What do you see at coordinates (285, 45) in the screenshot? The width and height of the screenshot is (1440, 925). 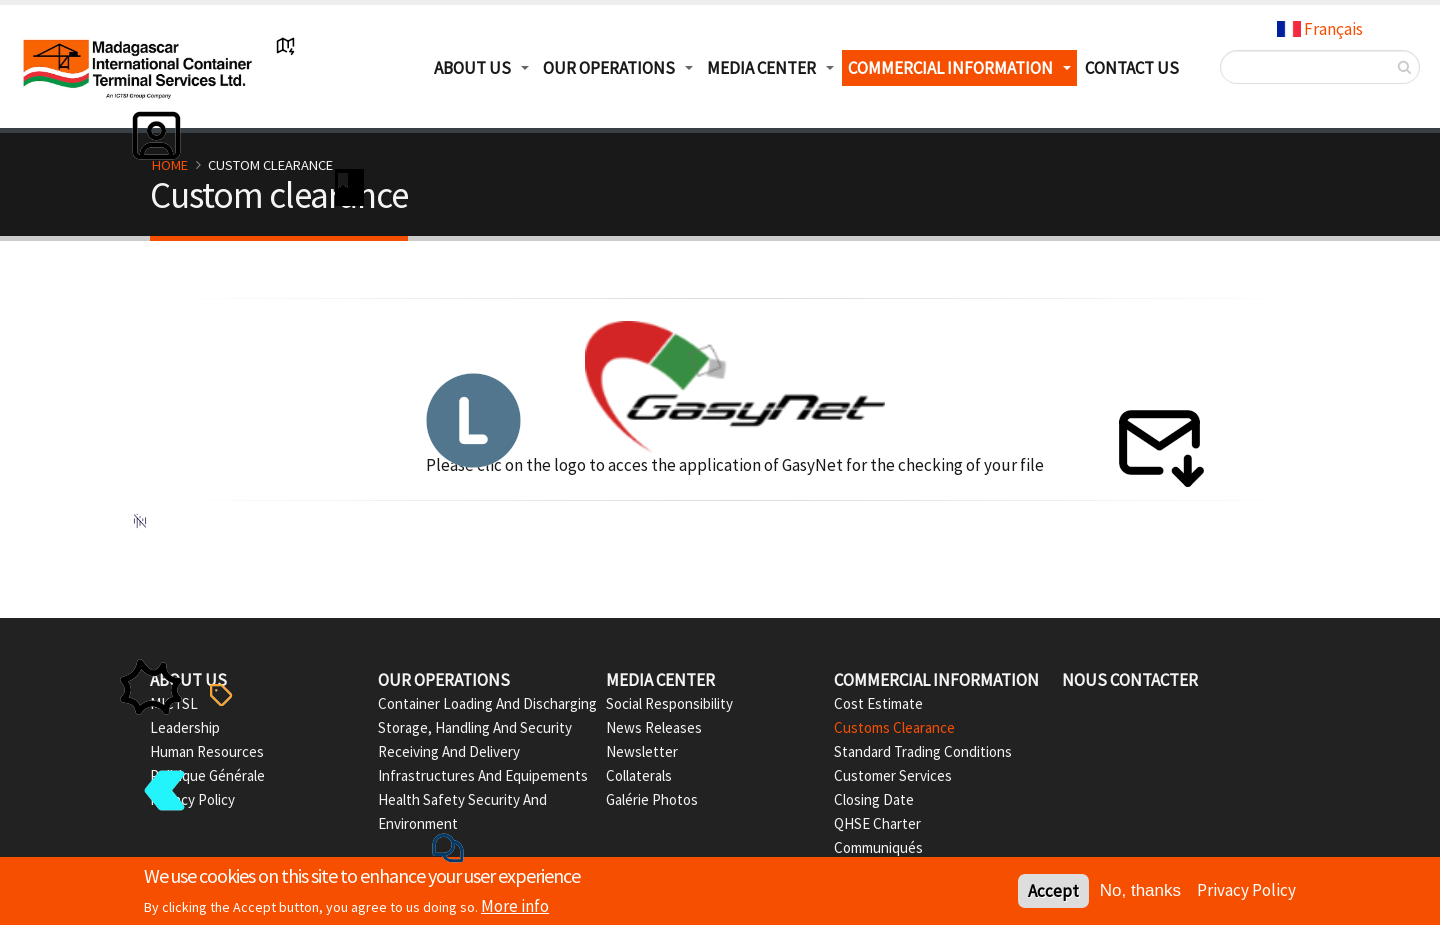 I see `find nearby charging stations` at bounding box center [285, 45].